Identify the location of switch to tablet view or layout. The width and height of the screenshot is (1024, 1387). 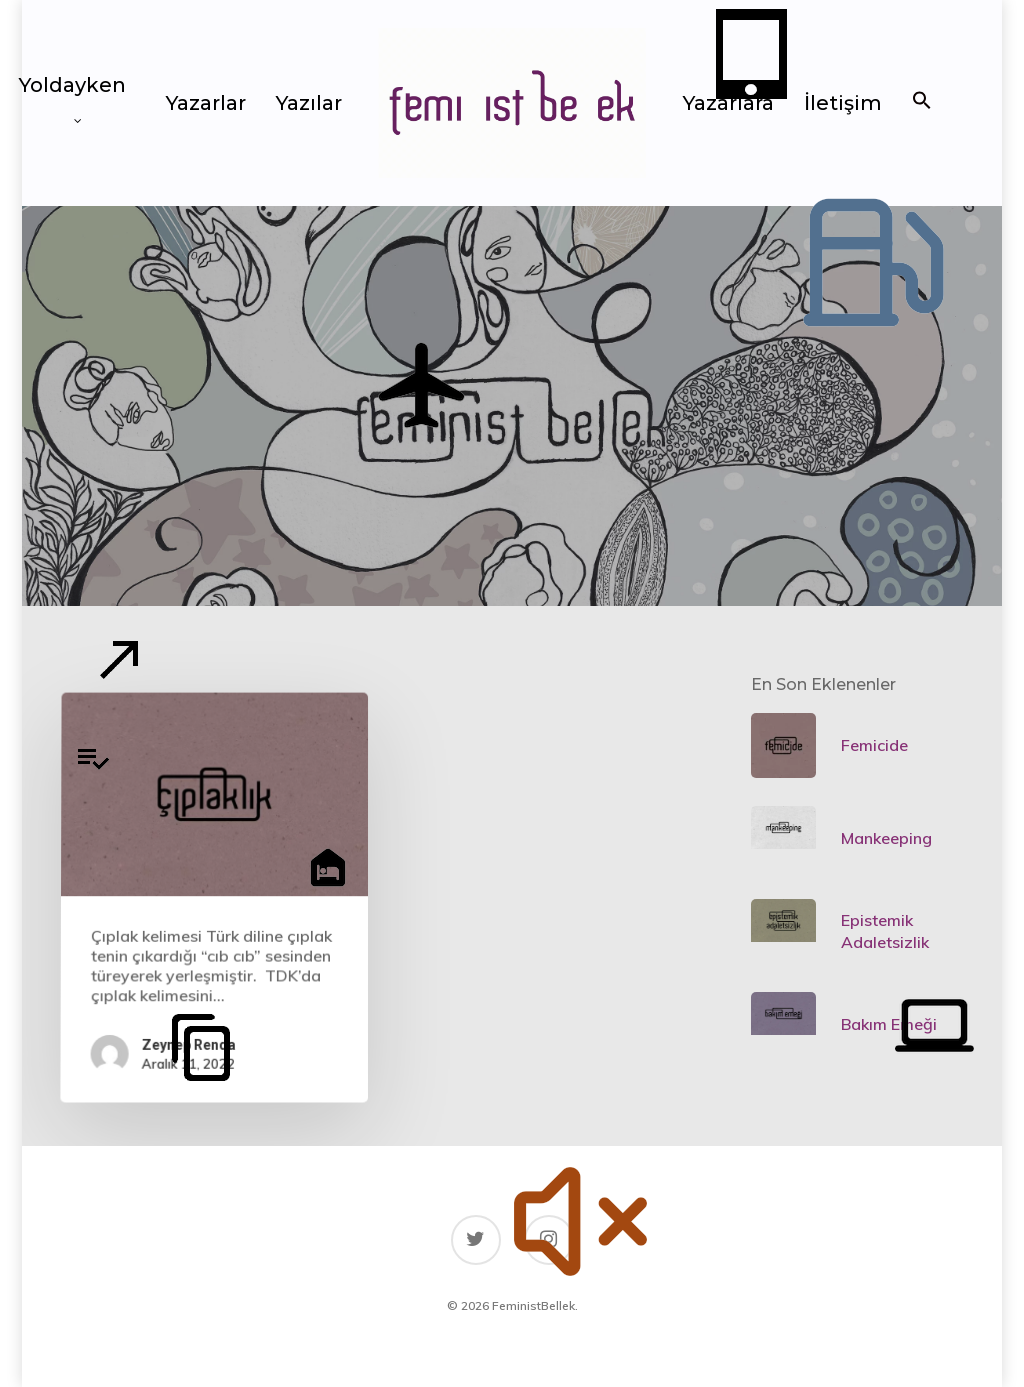
(753, 54).